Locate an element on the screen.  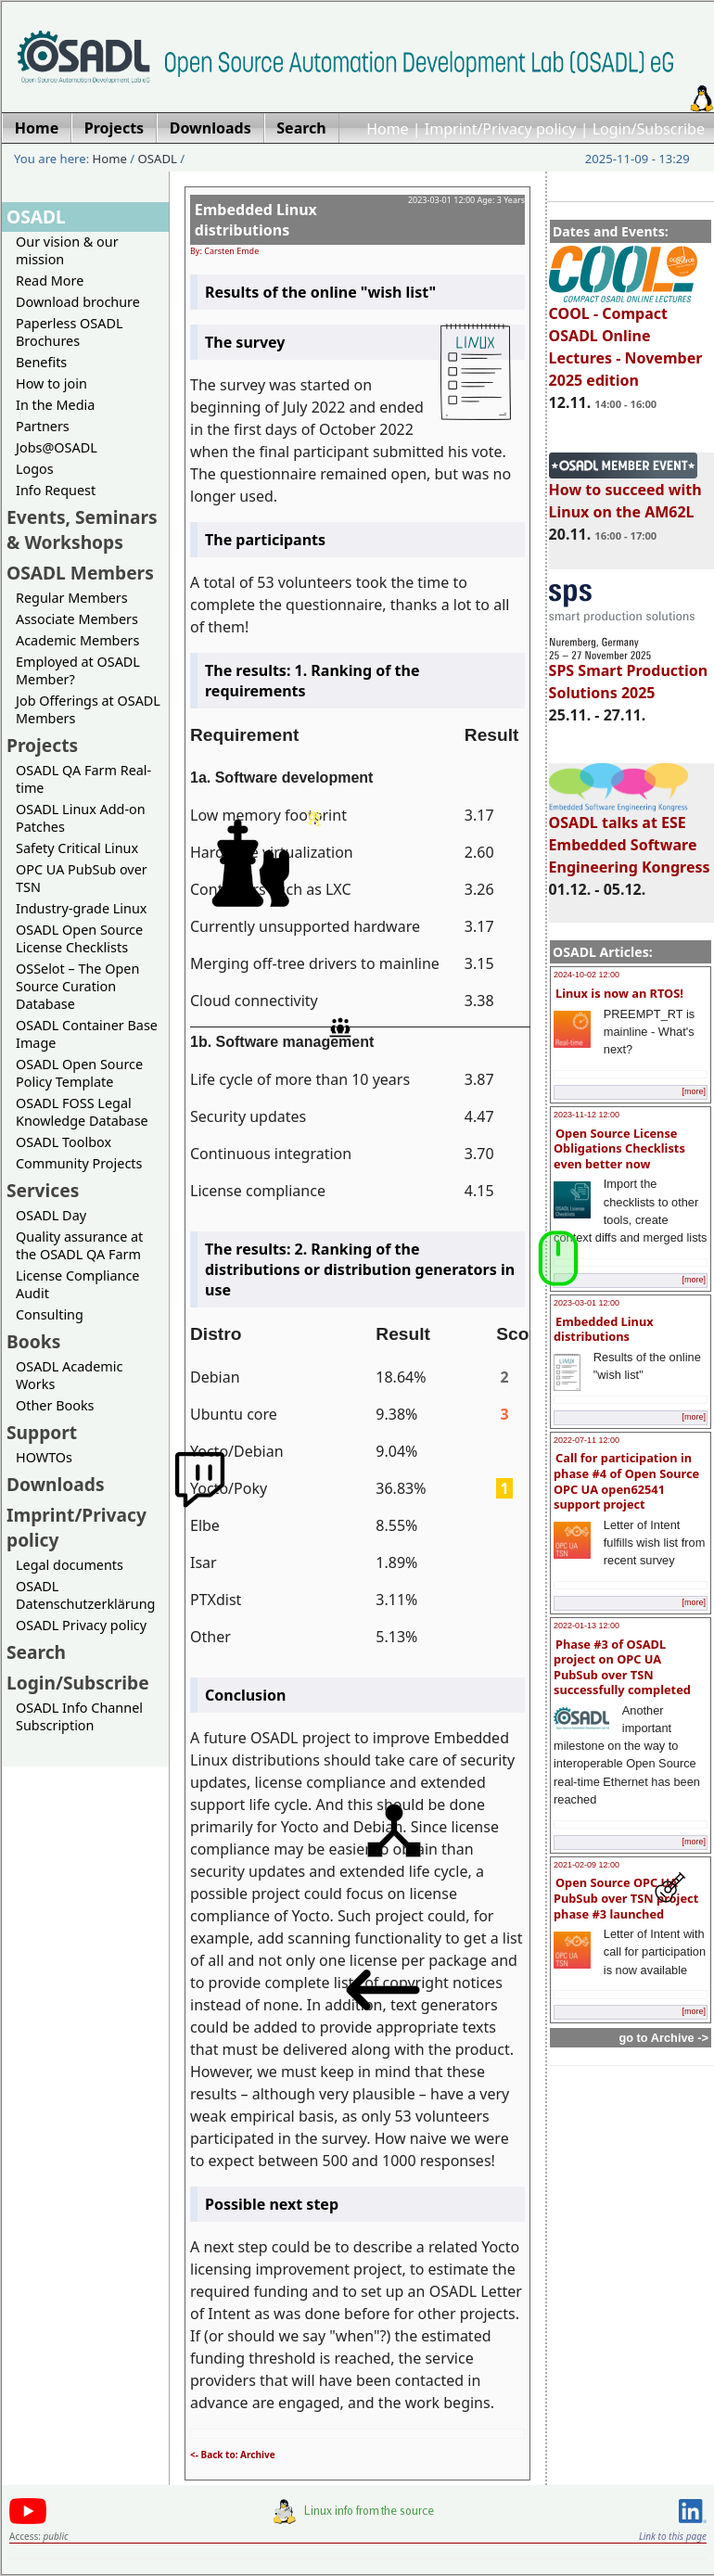
connect or manage linked devices is located at coordinates (394, 1830).